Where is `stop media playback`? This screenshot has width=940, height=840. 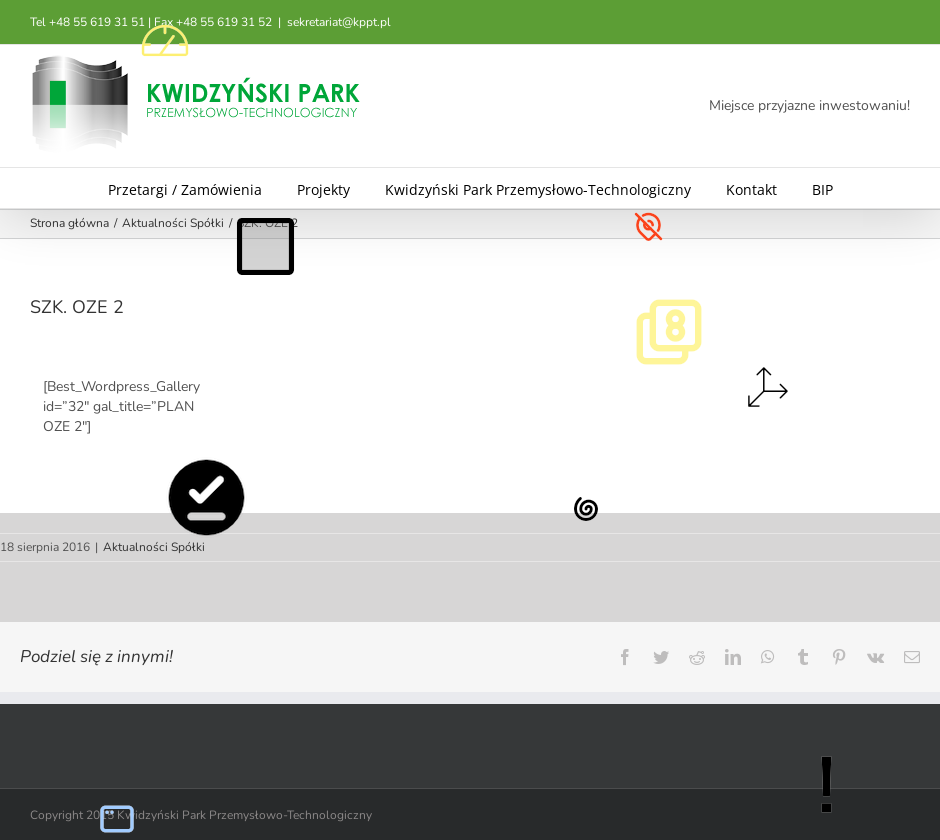 stop media playback is located at coordinates (265, 246).